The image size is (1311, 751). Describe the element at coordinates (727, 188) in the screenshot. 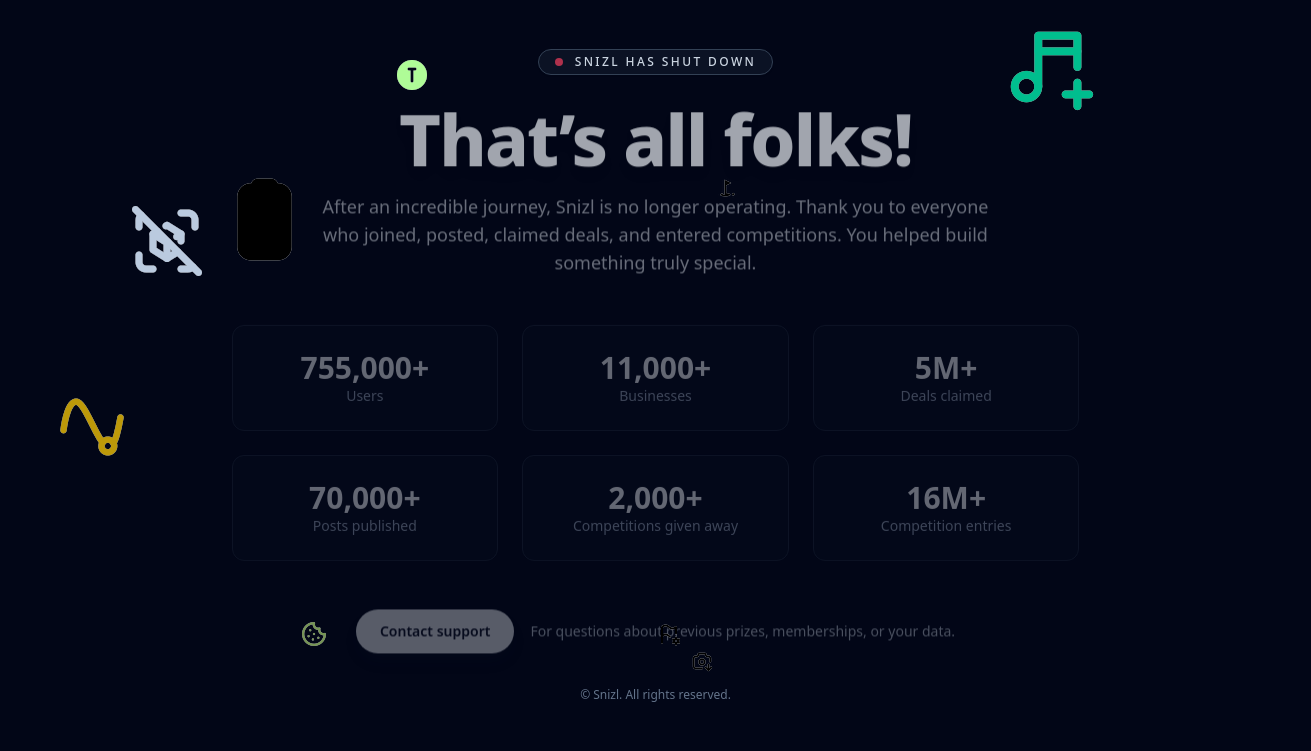

I see `view nearby golf courses` at that location.